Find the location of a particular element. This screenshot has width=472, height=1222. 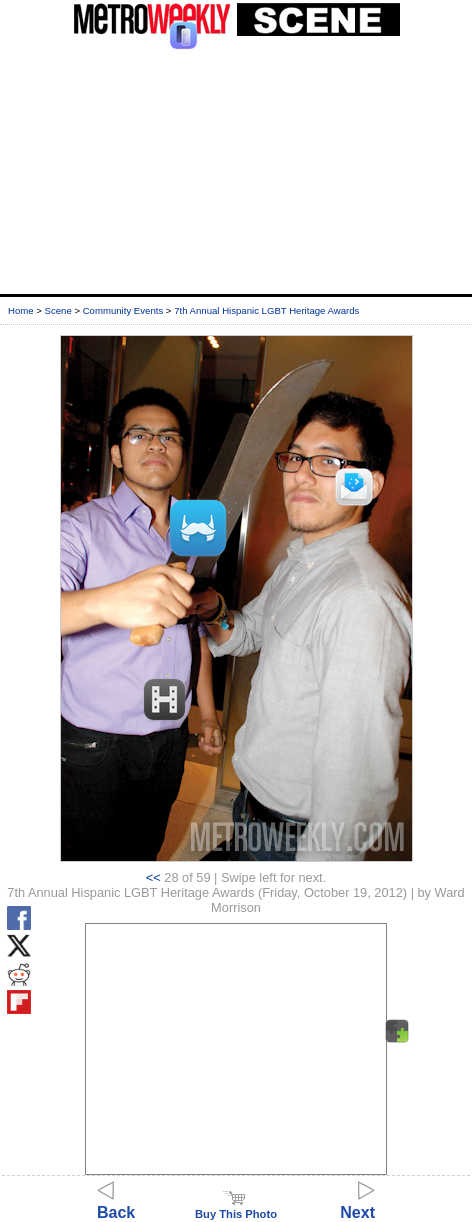

open haruna media player is located at coordinates (164, 699).